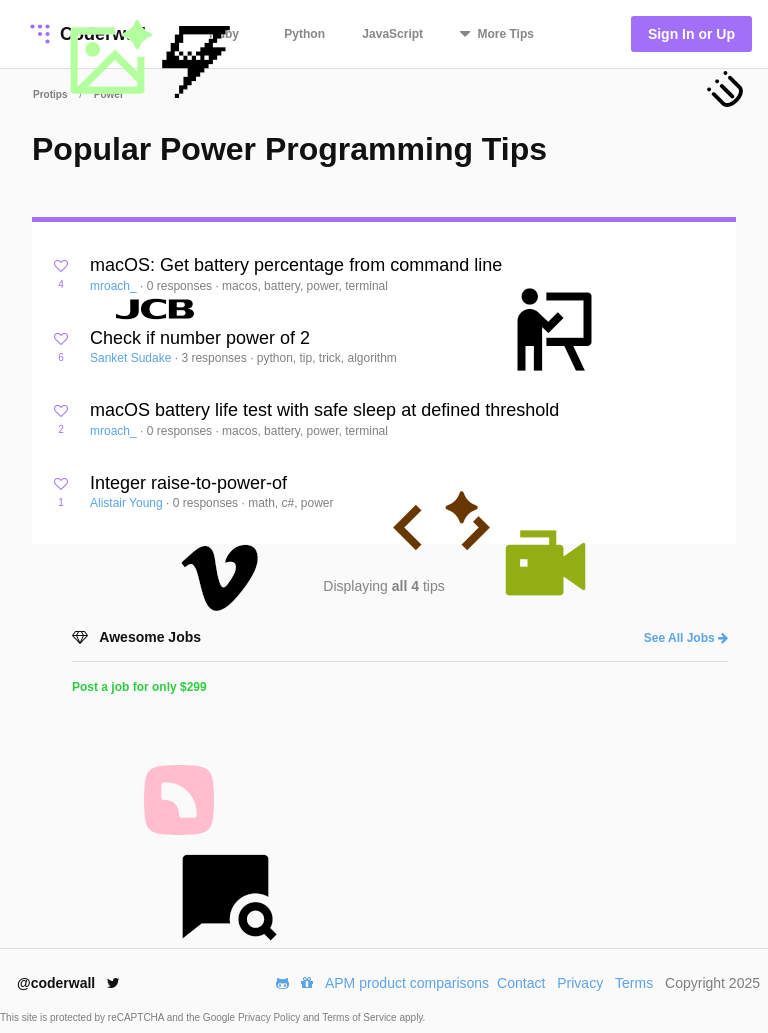 This screenshot has width=768, height=1033. Describe the element at coordinates (221, 577) in the screenshot. I see `open the Vimeo app` at that location.